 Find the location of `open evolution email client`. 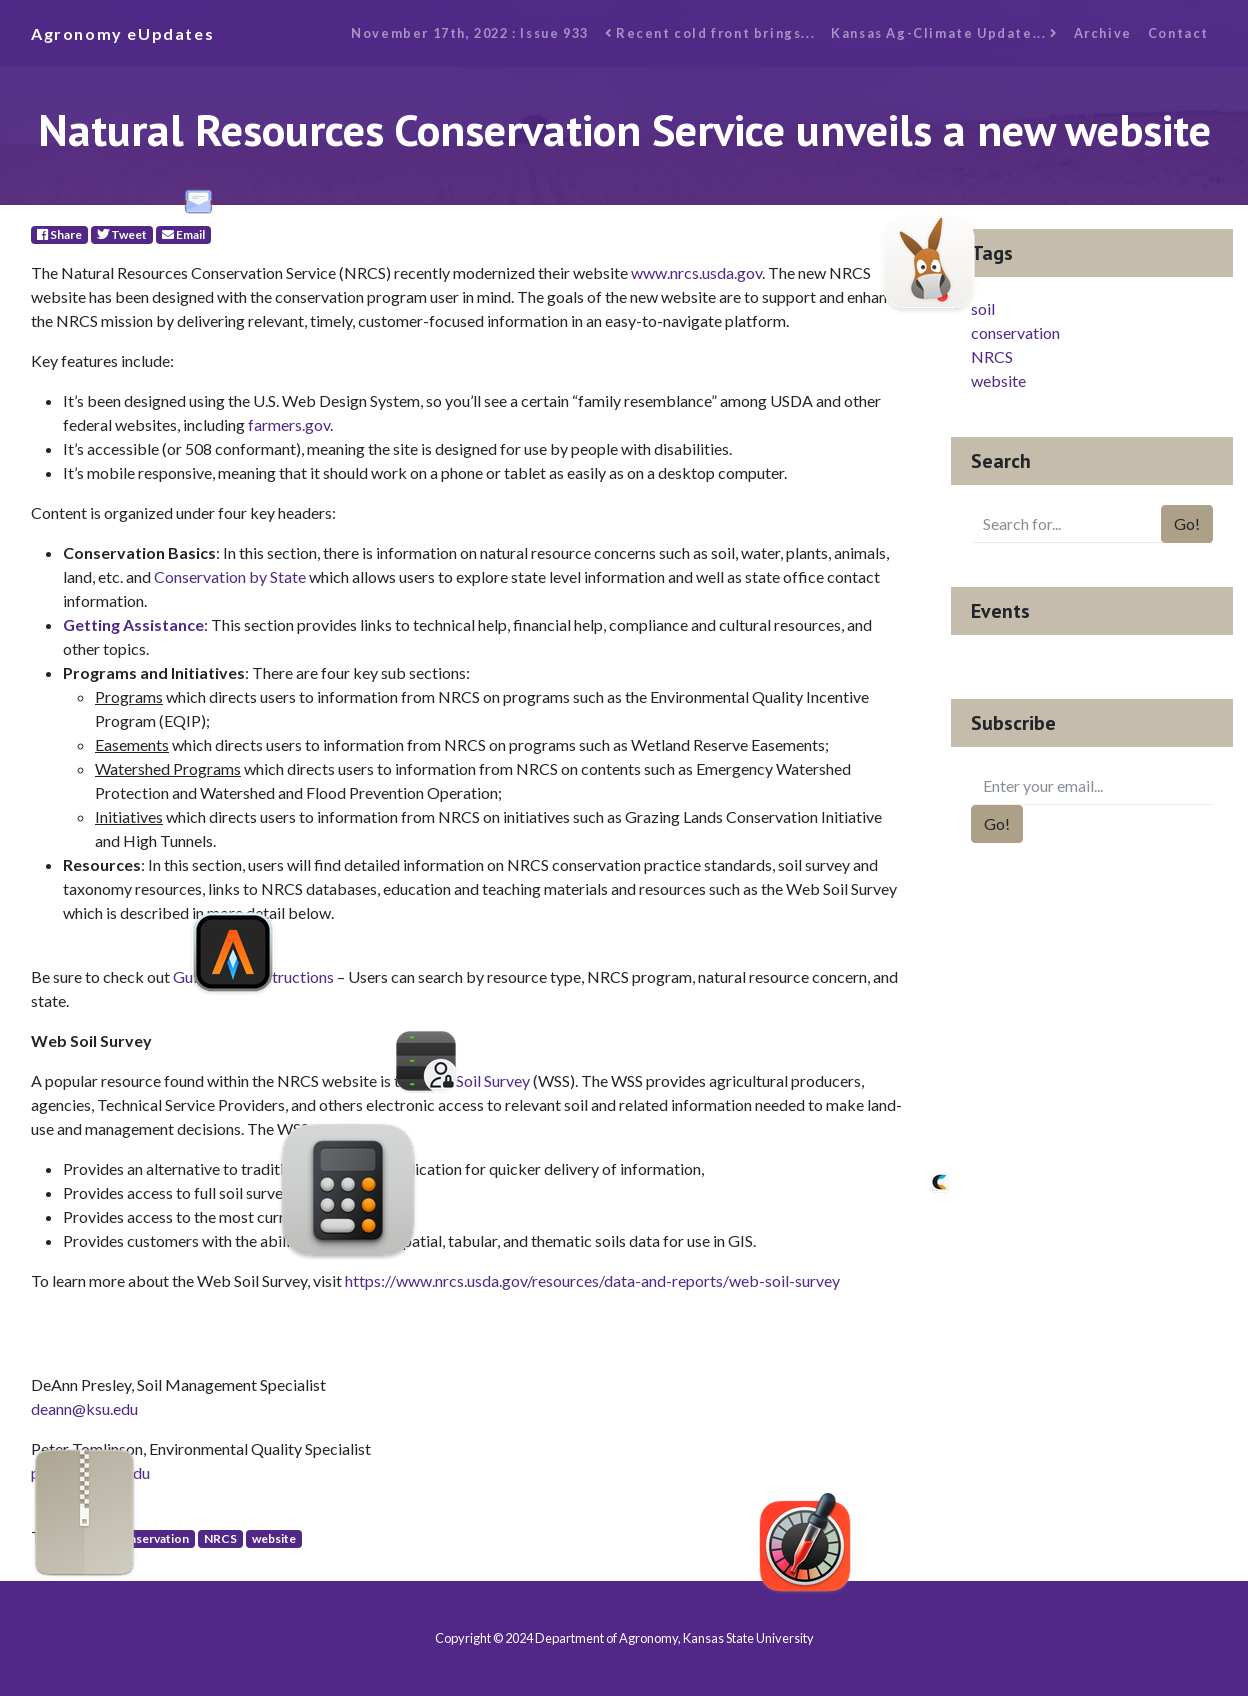

open evolution email client is located at coordinates (198, 201).